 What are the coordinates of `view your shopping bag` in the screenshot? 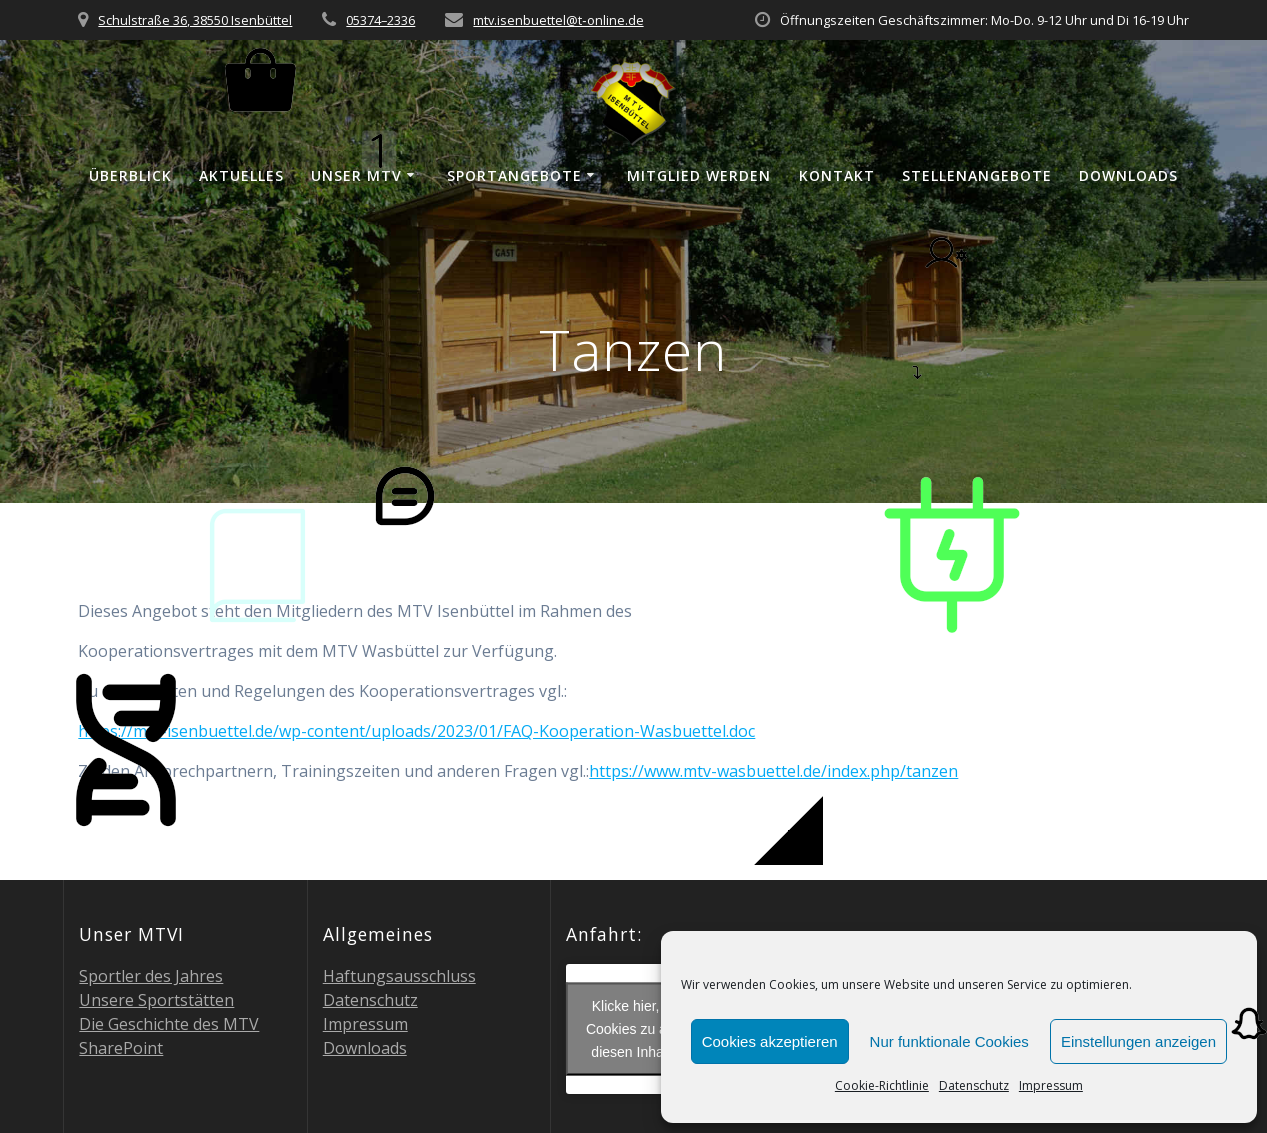 It's located at (260, 83).